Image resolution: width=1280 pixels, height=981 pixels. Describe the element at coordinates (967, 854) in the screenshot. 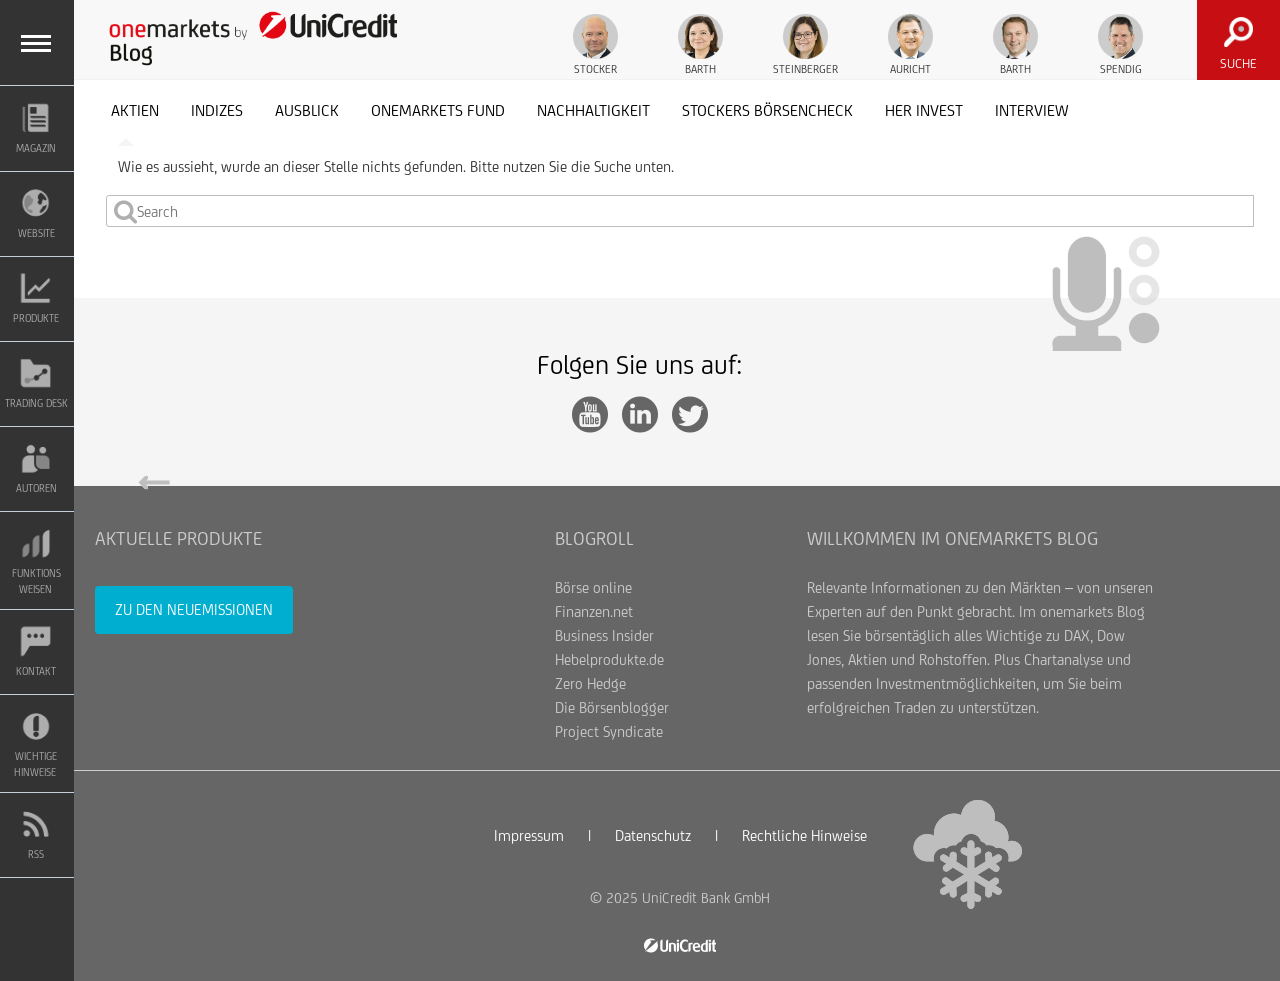

I see `indicates snowy weather conditions` at that location.